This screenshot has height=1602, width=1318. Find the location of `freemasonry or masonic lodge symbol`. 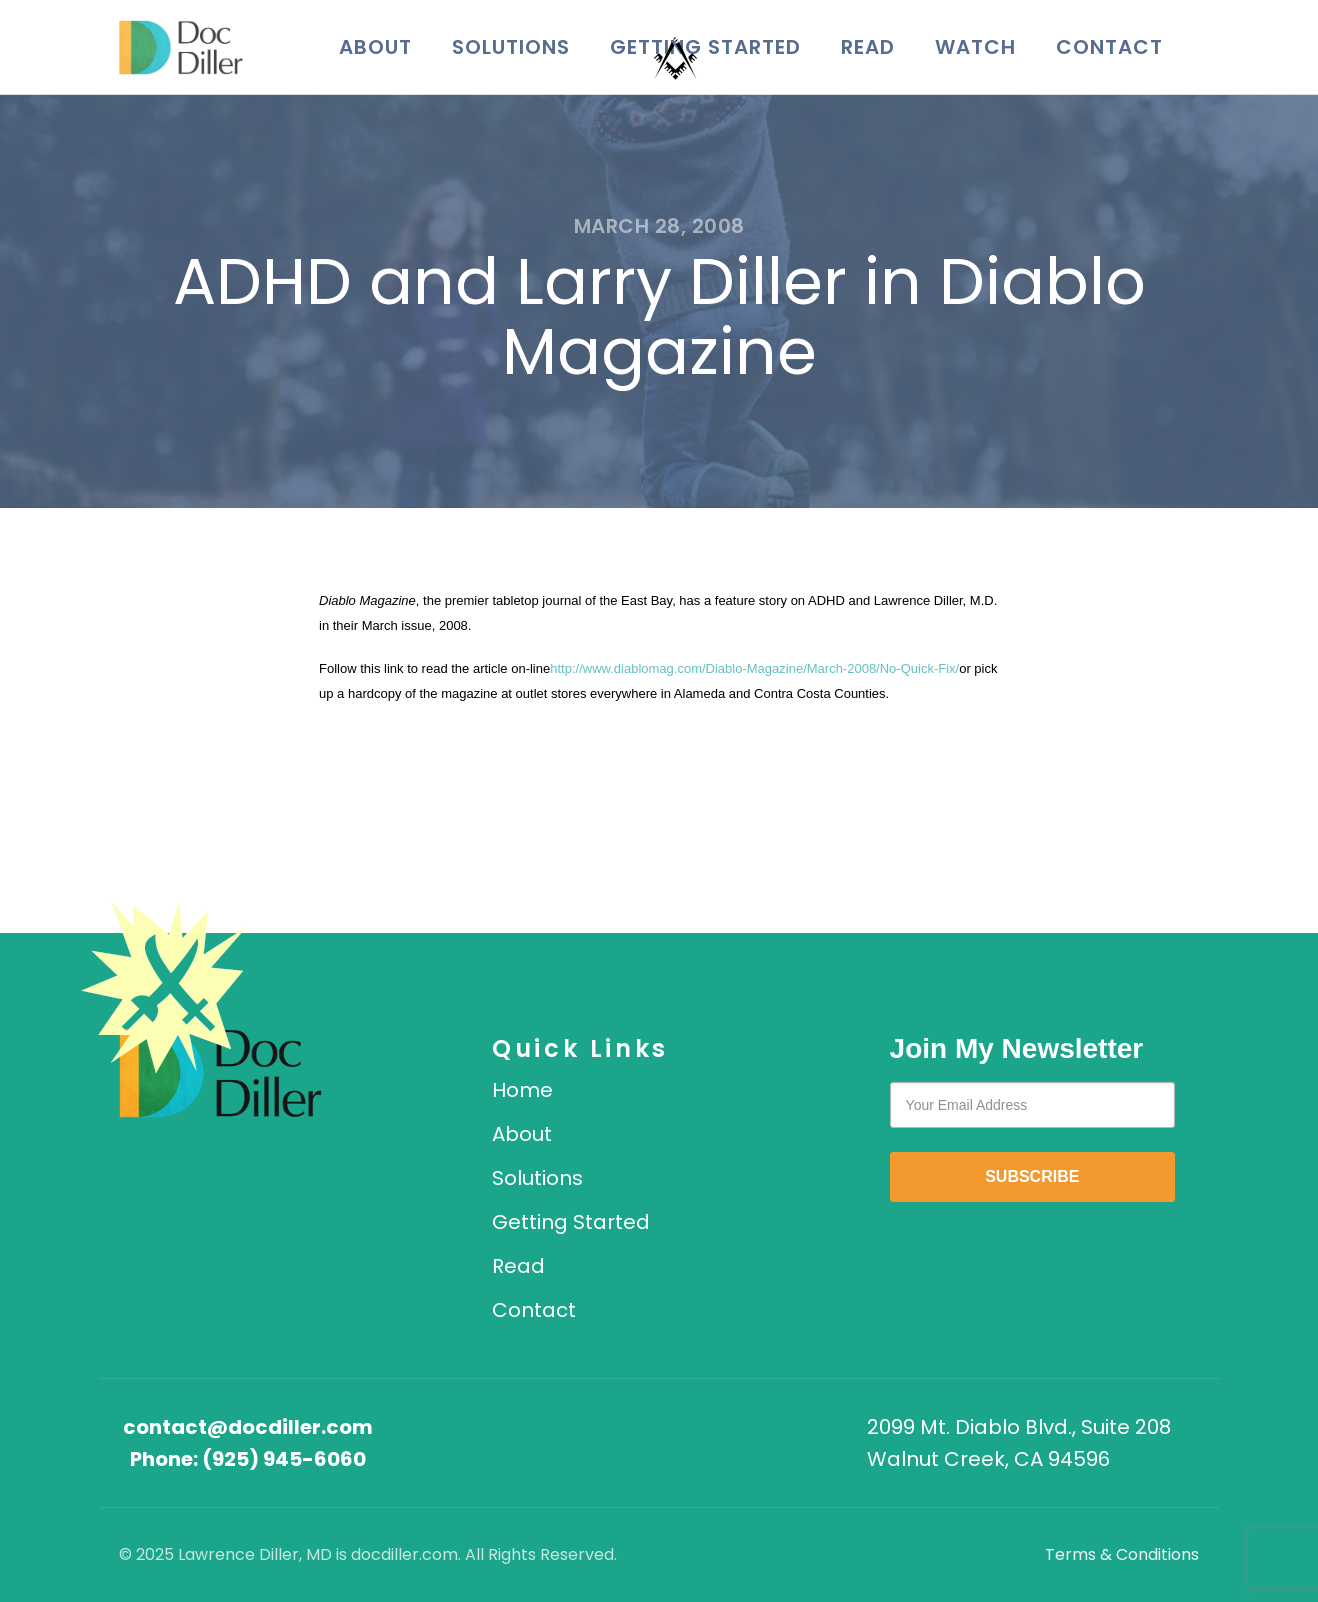

freemasonry or masonic lodge symbol is located at coordinates (675, 58).